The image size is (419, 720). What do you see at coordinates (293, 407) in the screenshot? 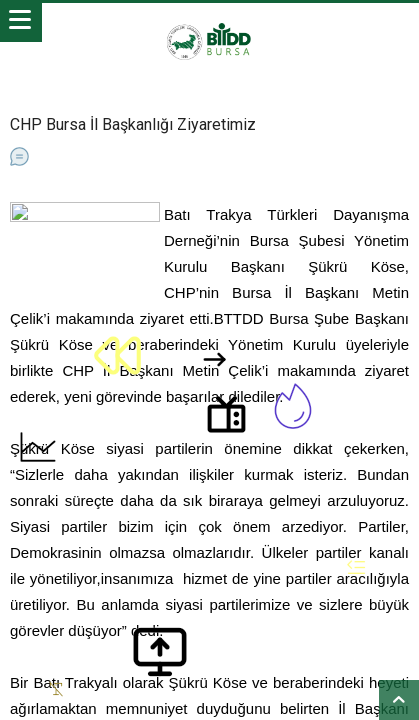
I see `indicates trending or popular content` at bounding box center [293, 407].